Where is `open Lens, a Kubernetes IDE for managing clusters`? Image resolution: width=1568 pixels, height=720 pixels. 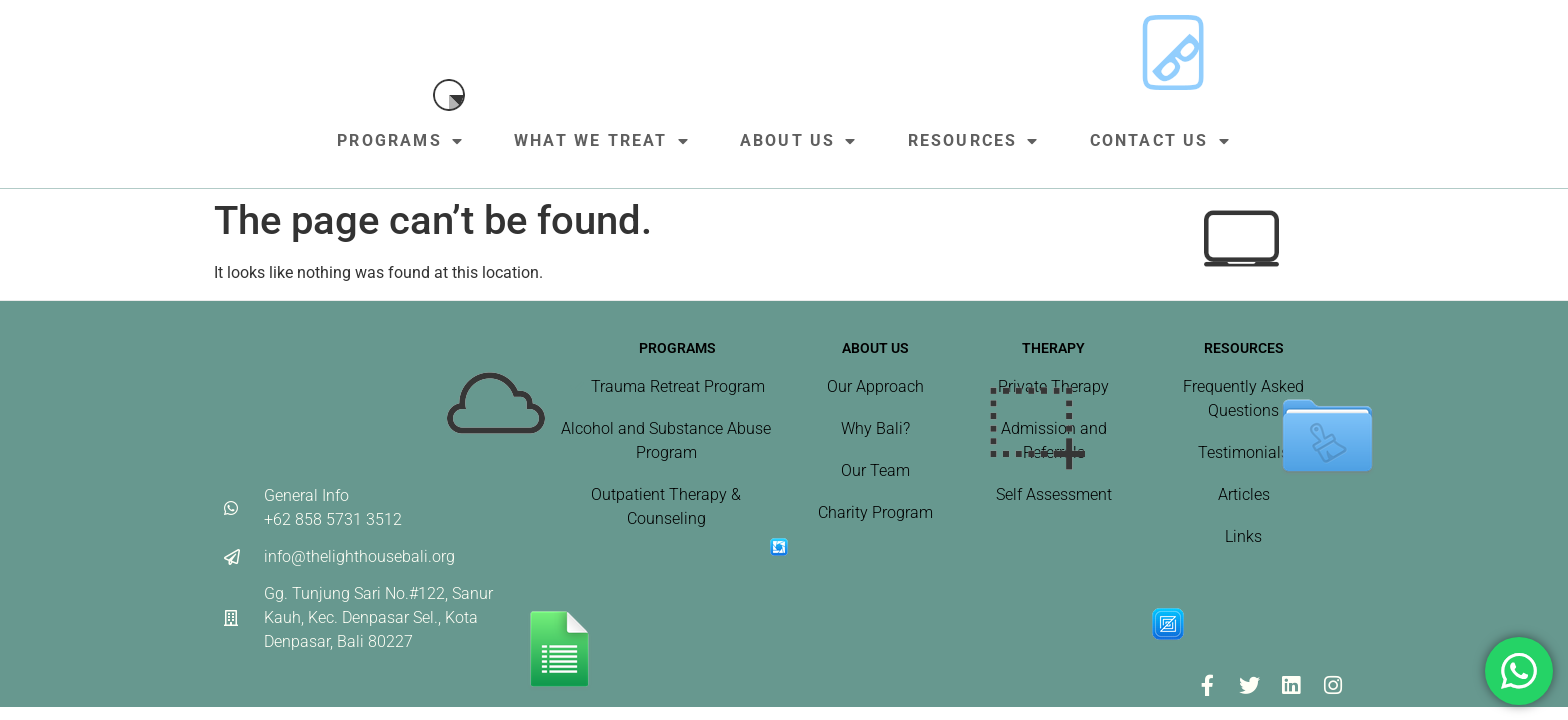 open Lens, a Kubernetes IDE for managing clusters is located at coordinates (779, 547).